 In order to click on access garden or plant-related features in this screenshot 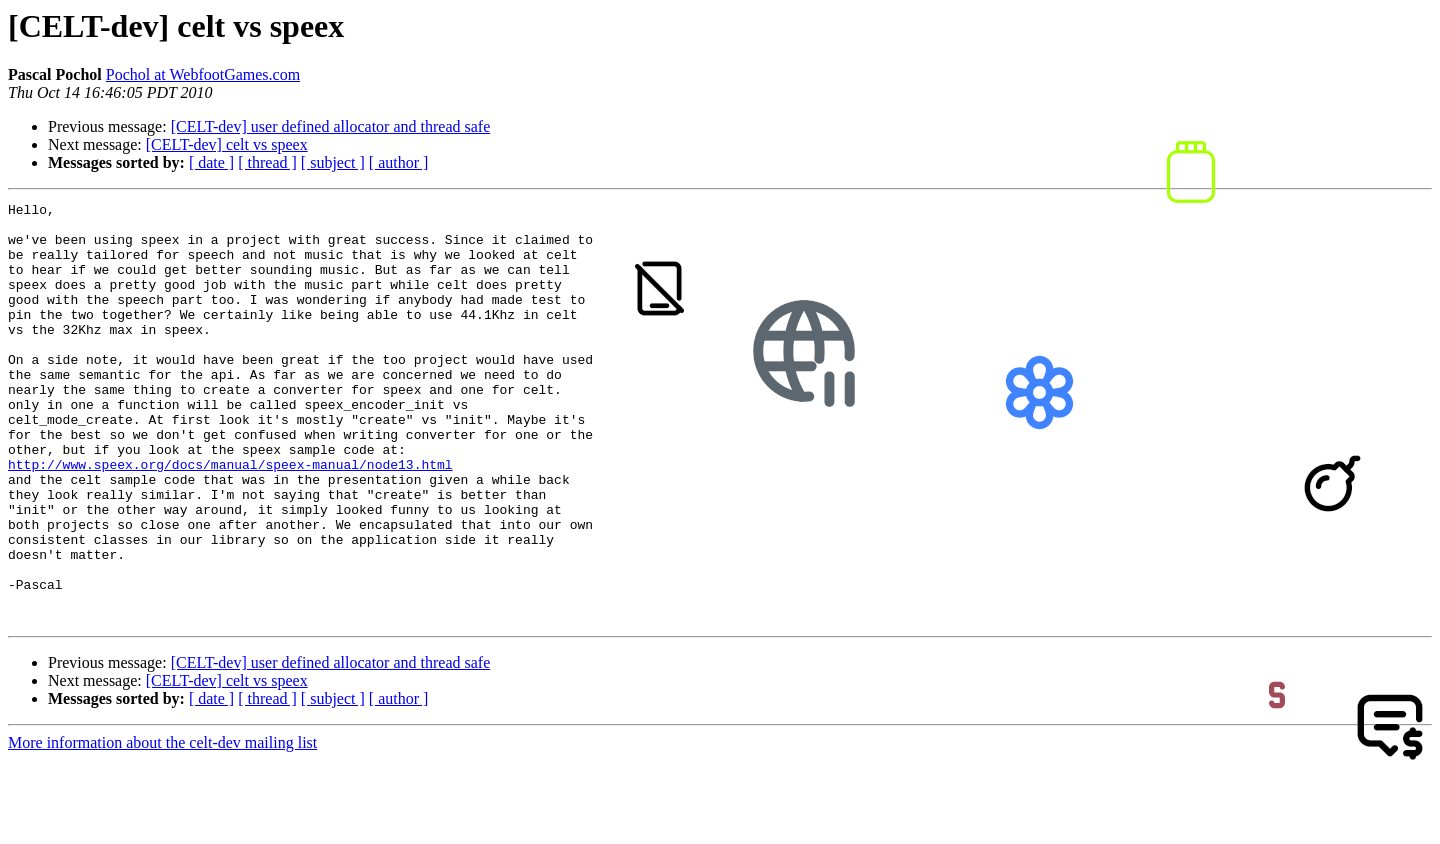, I will do `click(1039, 392)`.